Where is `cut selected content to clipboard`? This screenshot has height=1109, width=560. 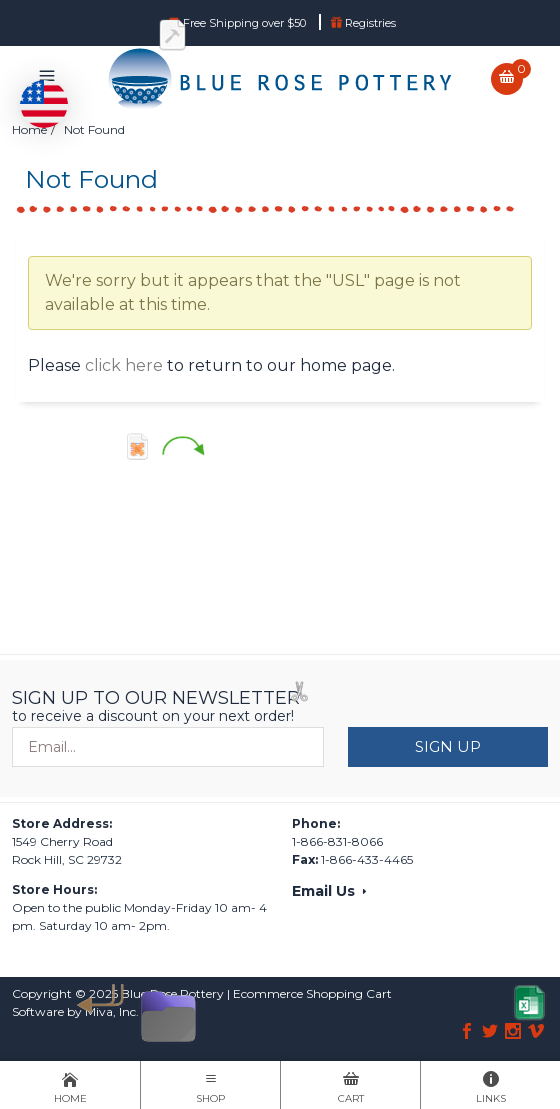
cut selected content to clipboard is located at coordinates (299, 691).